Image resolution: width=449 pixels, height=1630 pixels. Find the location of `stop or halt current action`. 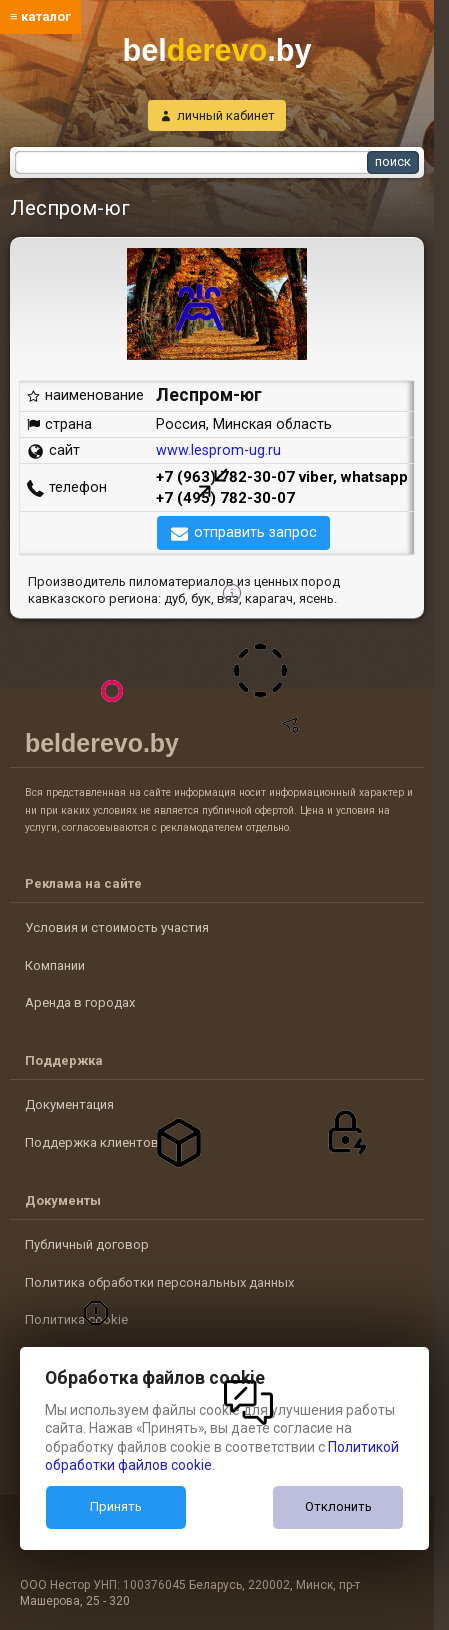

stop or halt current action is located at coordinates (96, 1313).